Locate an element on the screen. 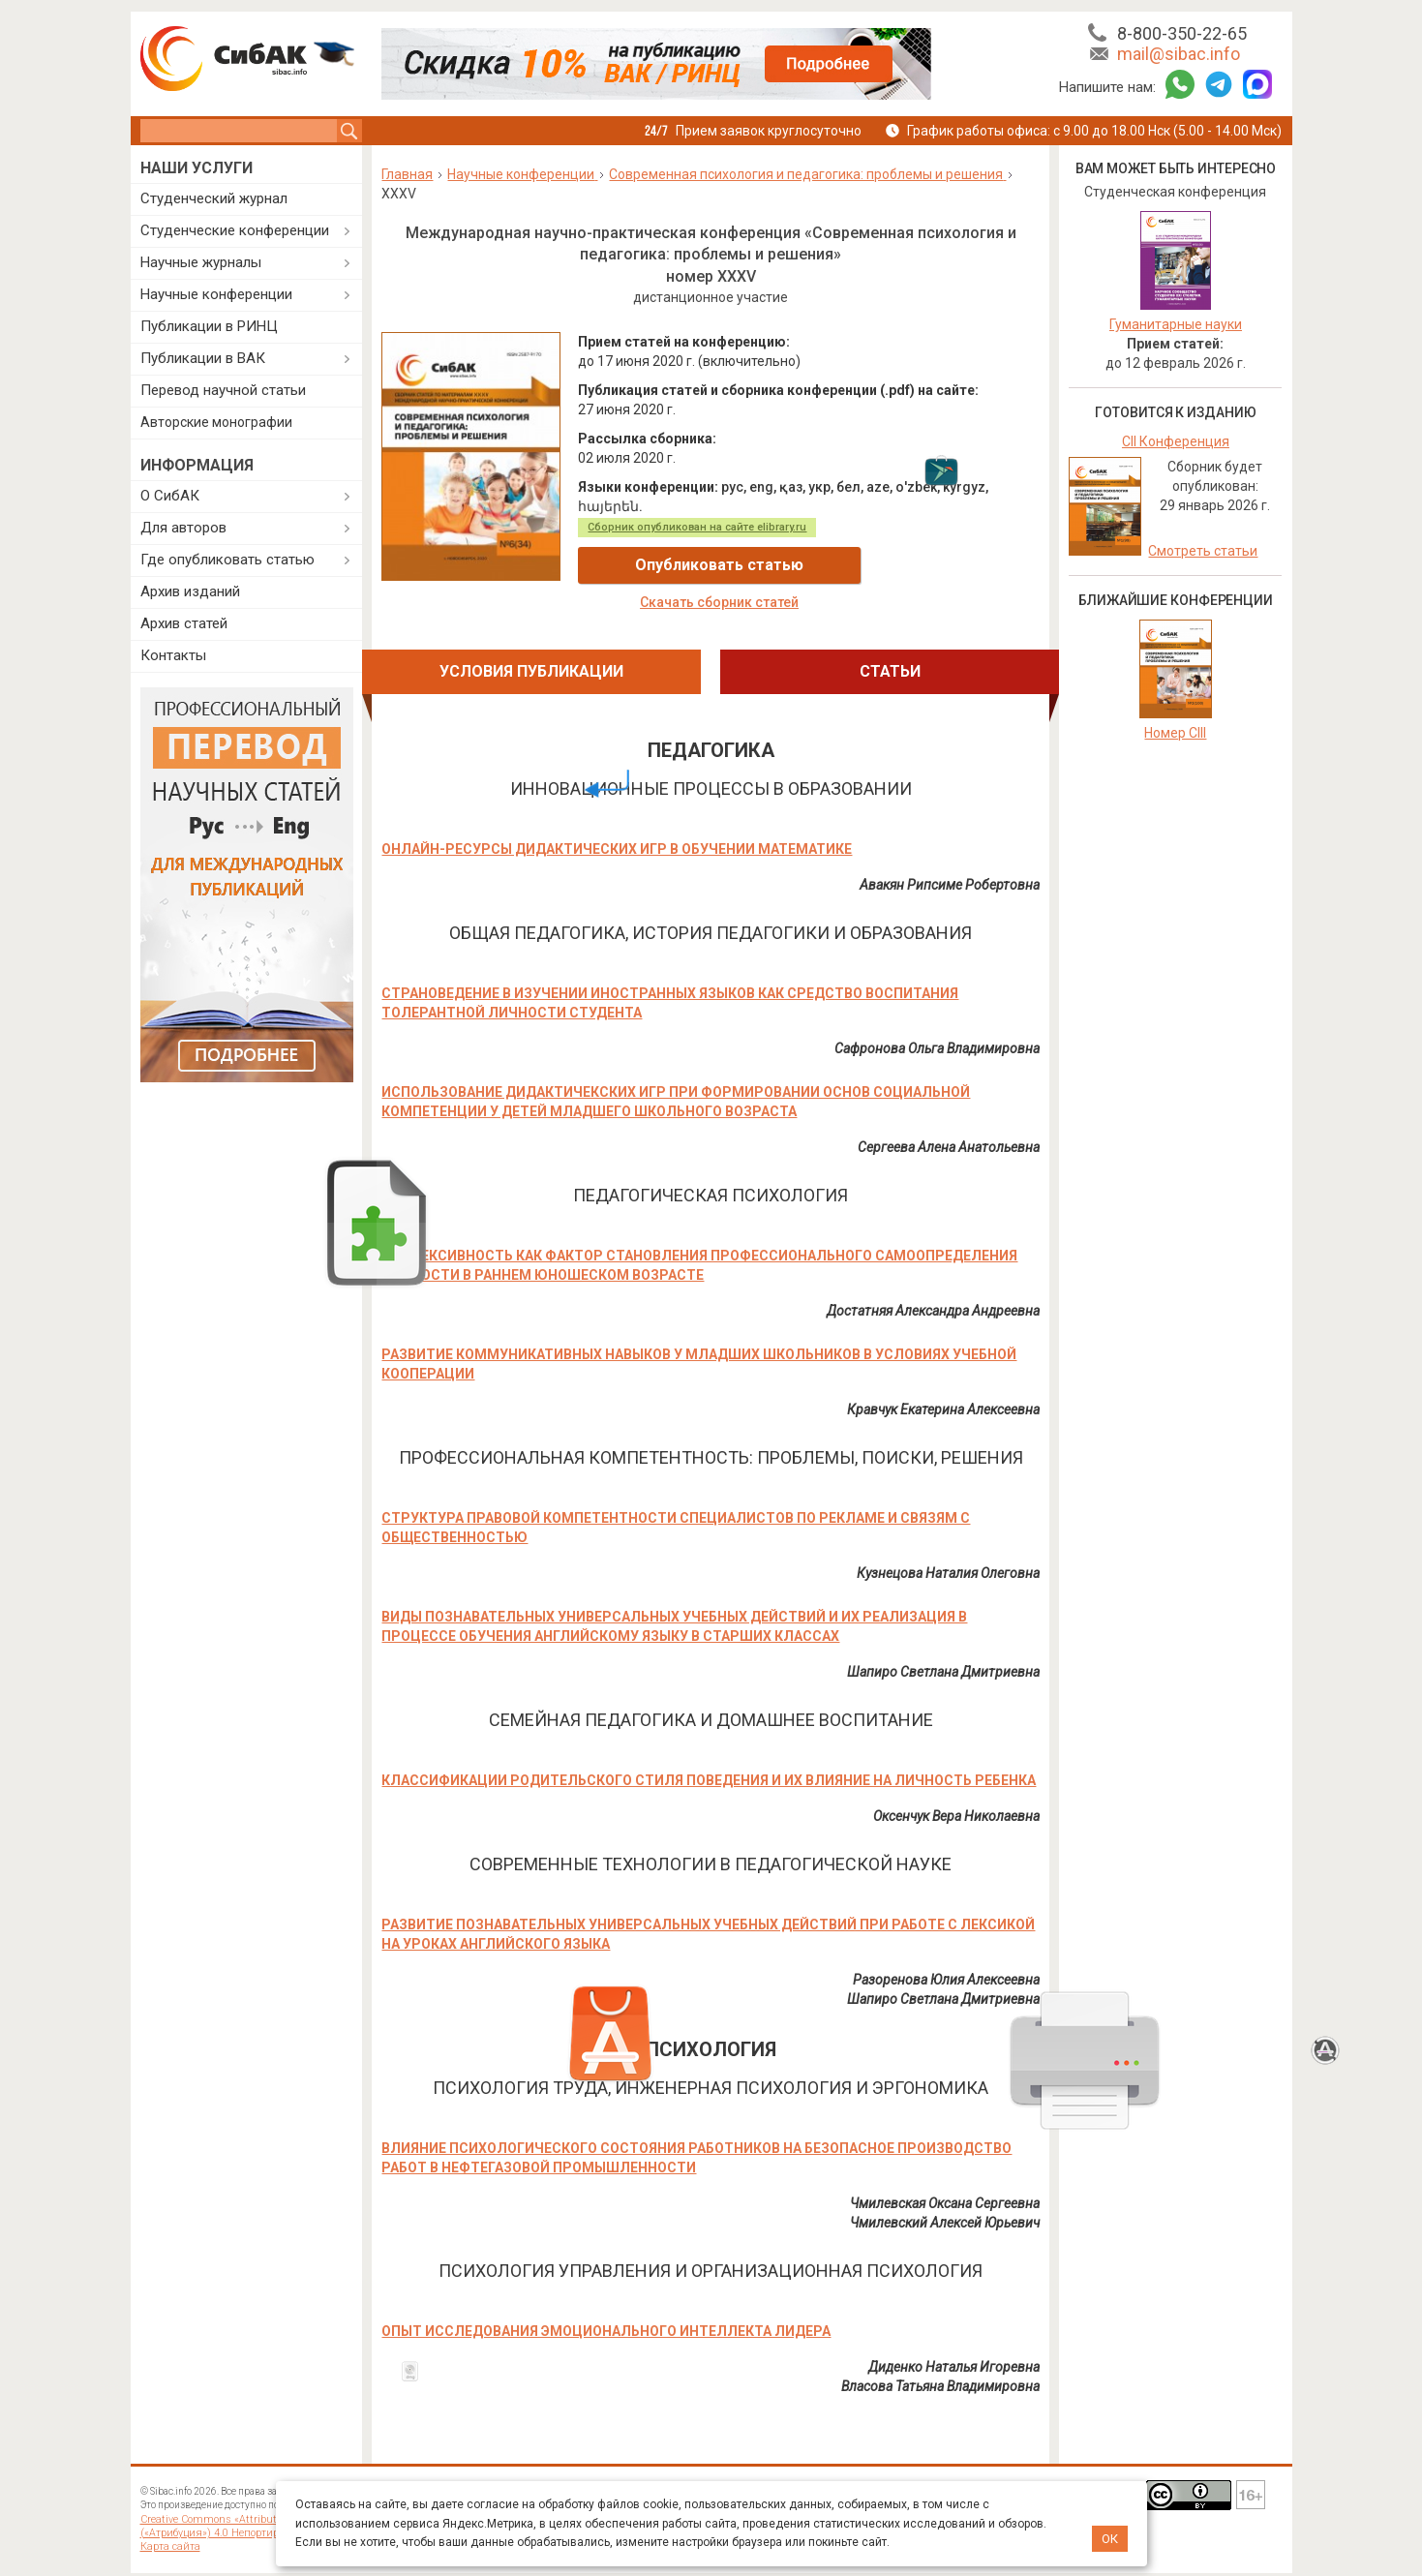  access printer settings and options is located at coordinates (1084, 2060).